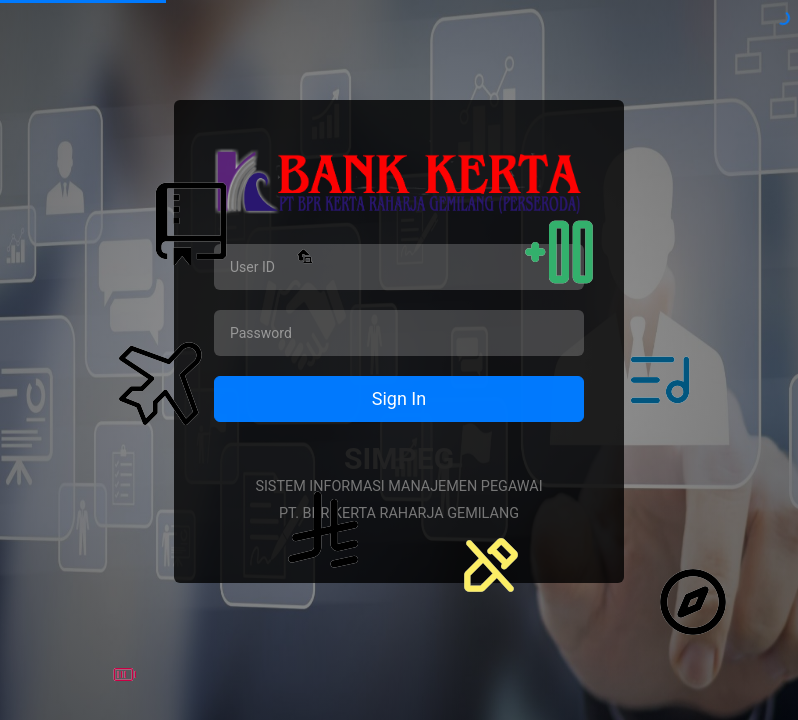 The width and height of the screenshot is (798, 720). What do you see at coordinates (660, 380) in the screenshot?
I see `view music playlist` at bounding box center [660, 380].